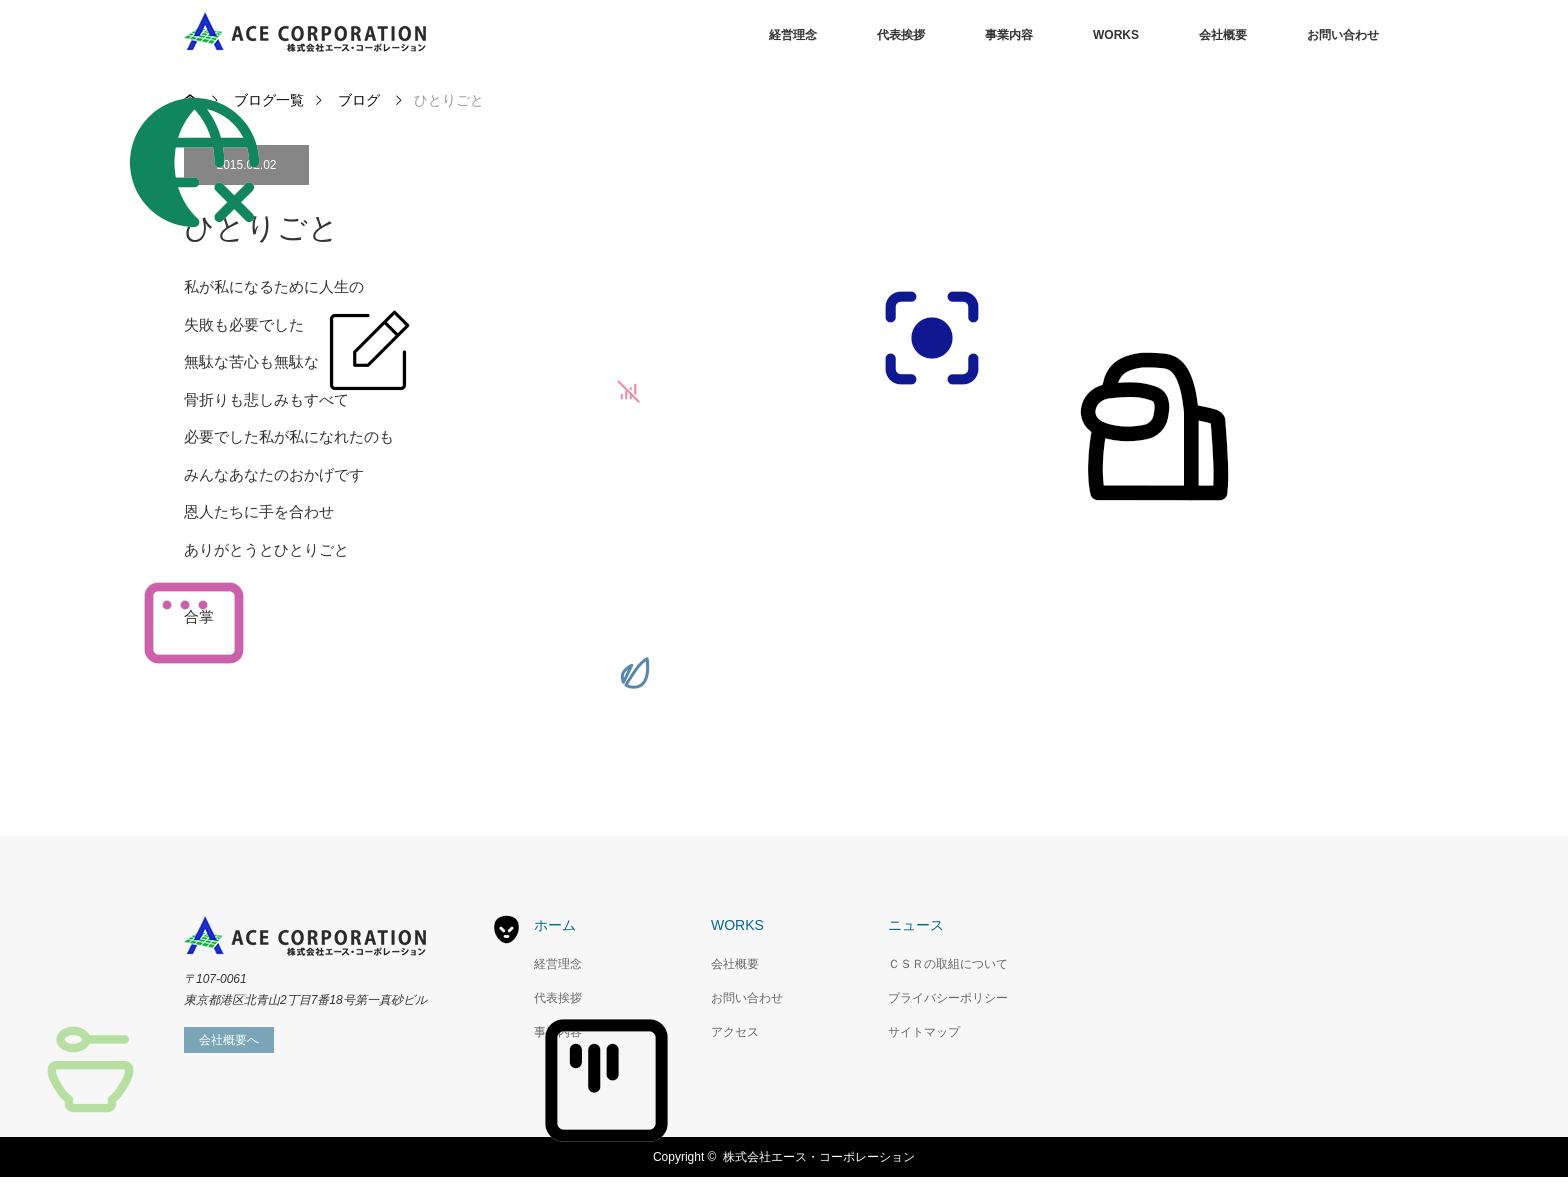  I want to click on access sci-fi or space-themed content, so click(506, 929).